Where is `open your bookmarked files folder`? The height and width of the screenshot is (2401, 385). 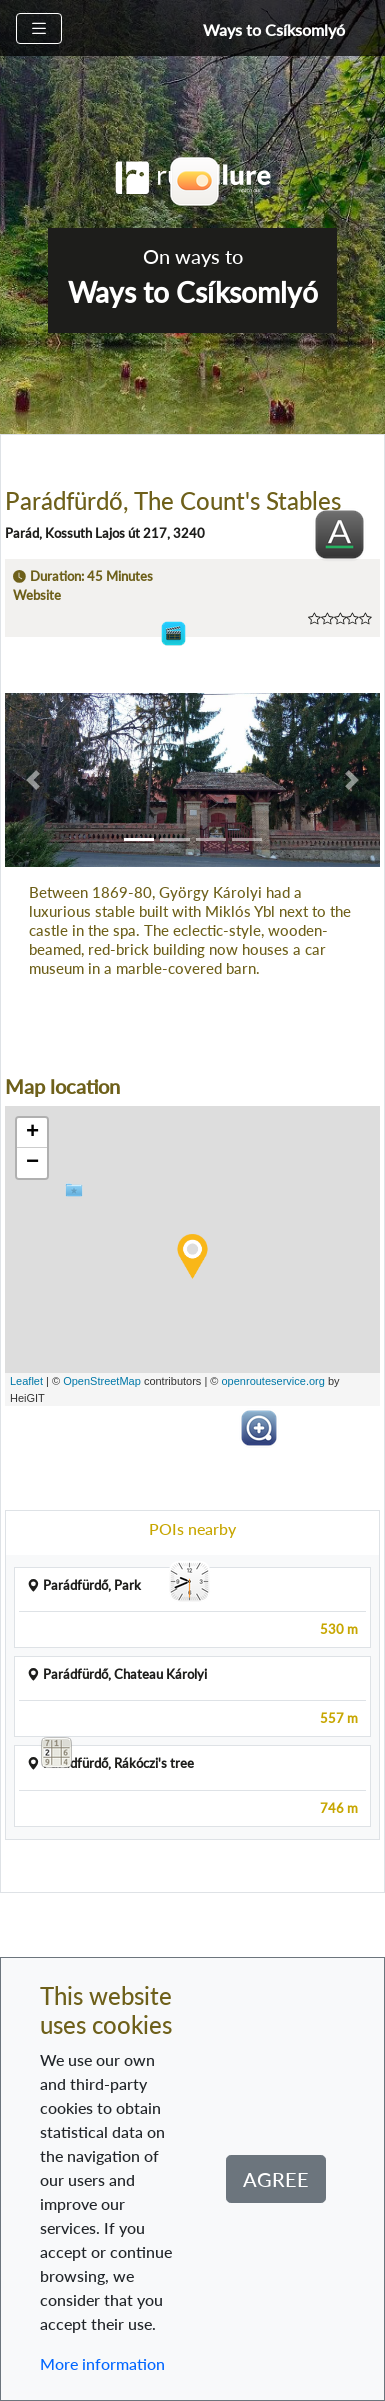 open your bookmarked files folder is located at coordinates (74, 1190).